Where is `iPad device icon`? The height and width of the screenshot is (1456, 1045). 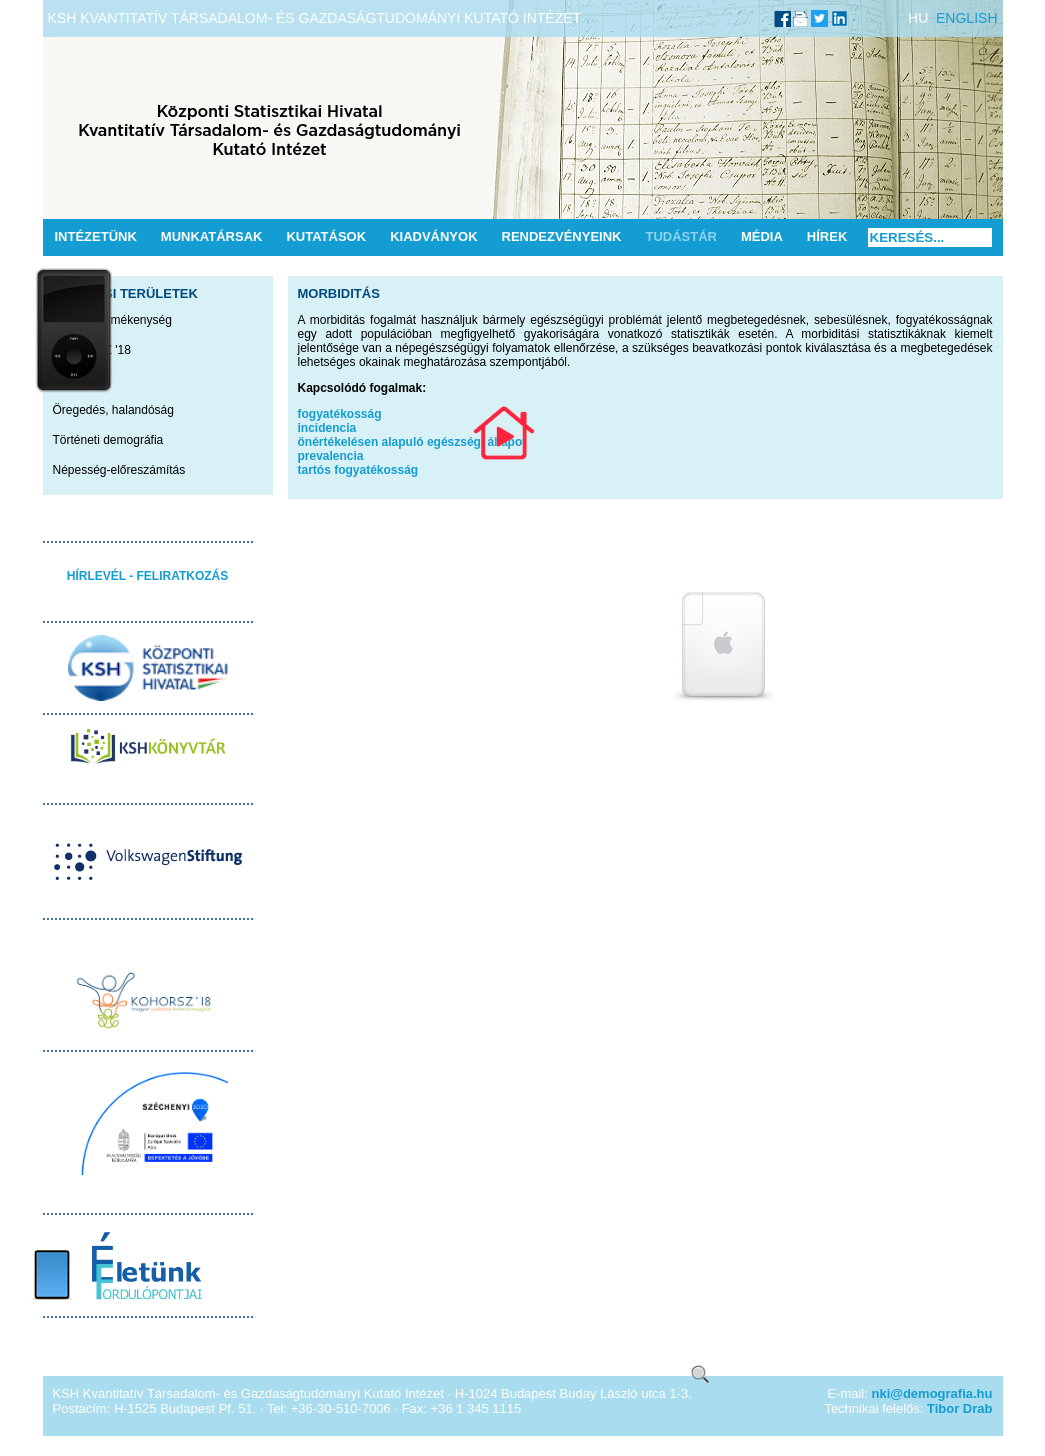 iPad device icon is located at coordinates (52, 1275).